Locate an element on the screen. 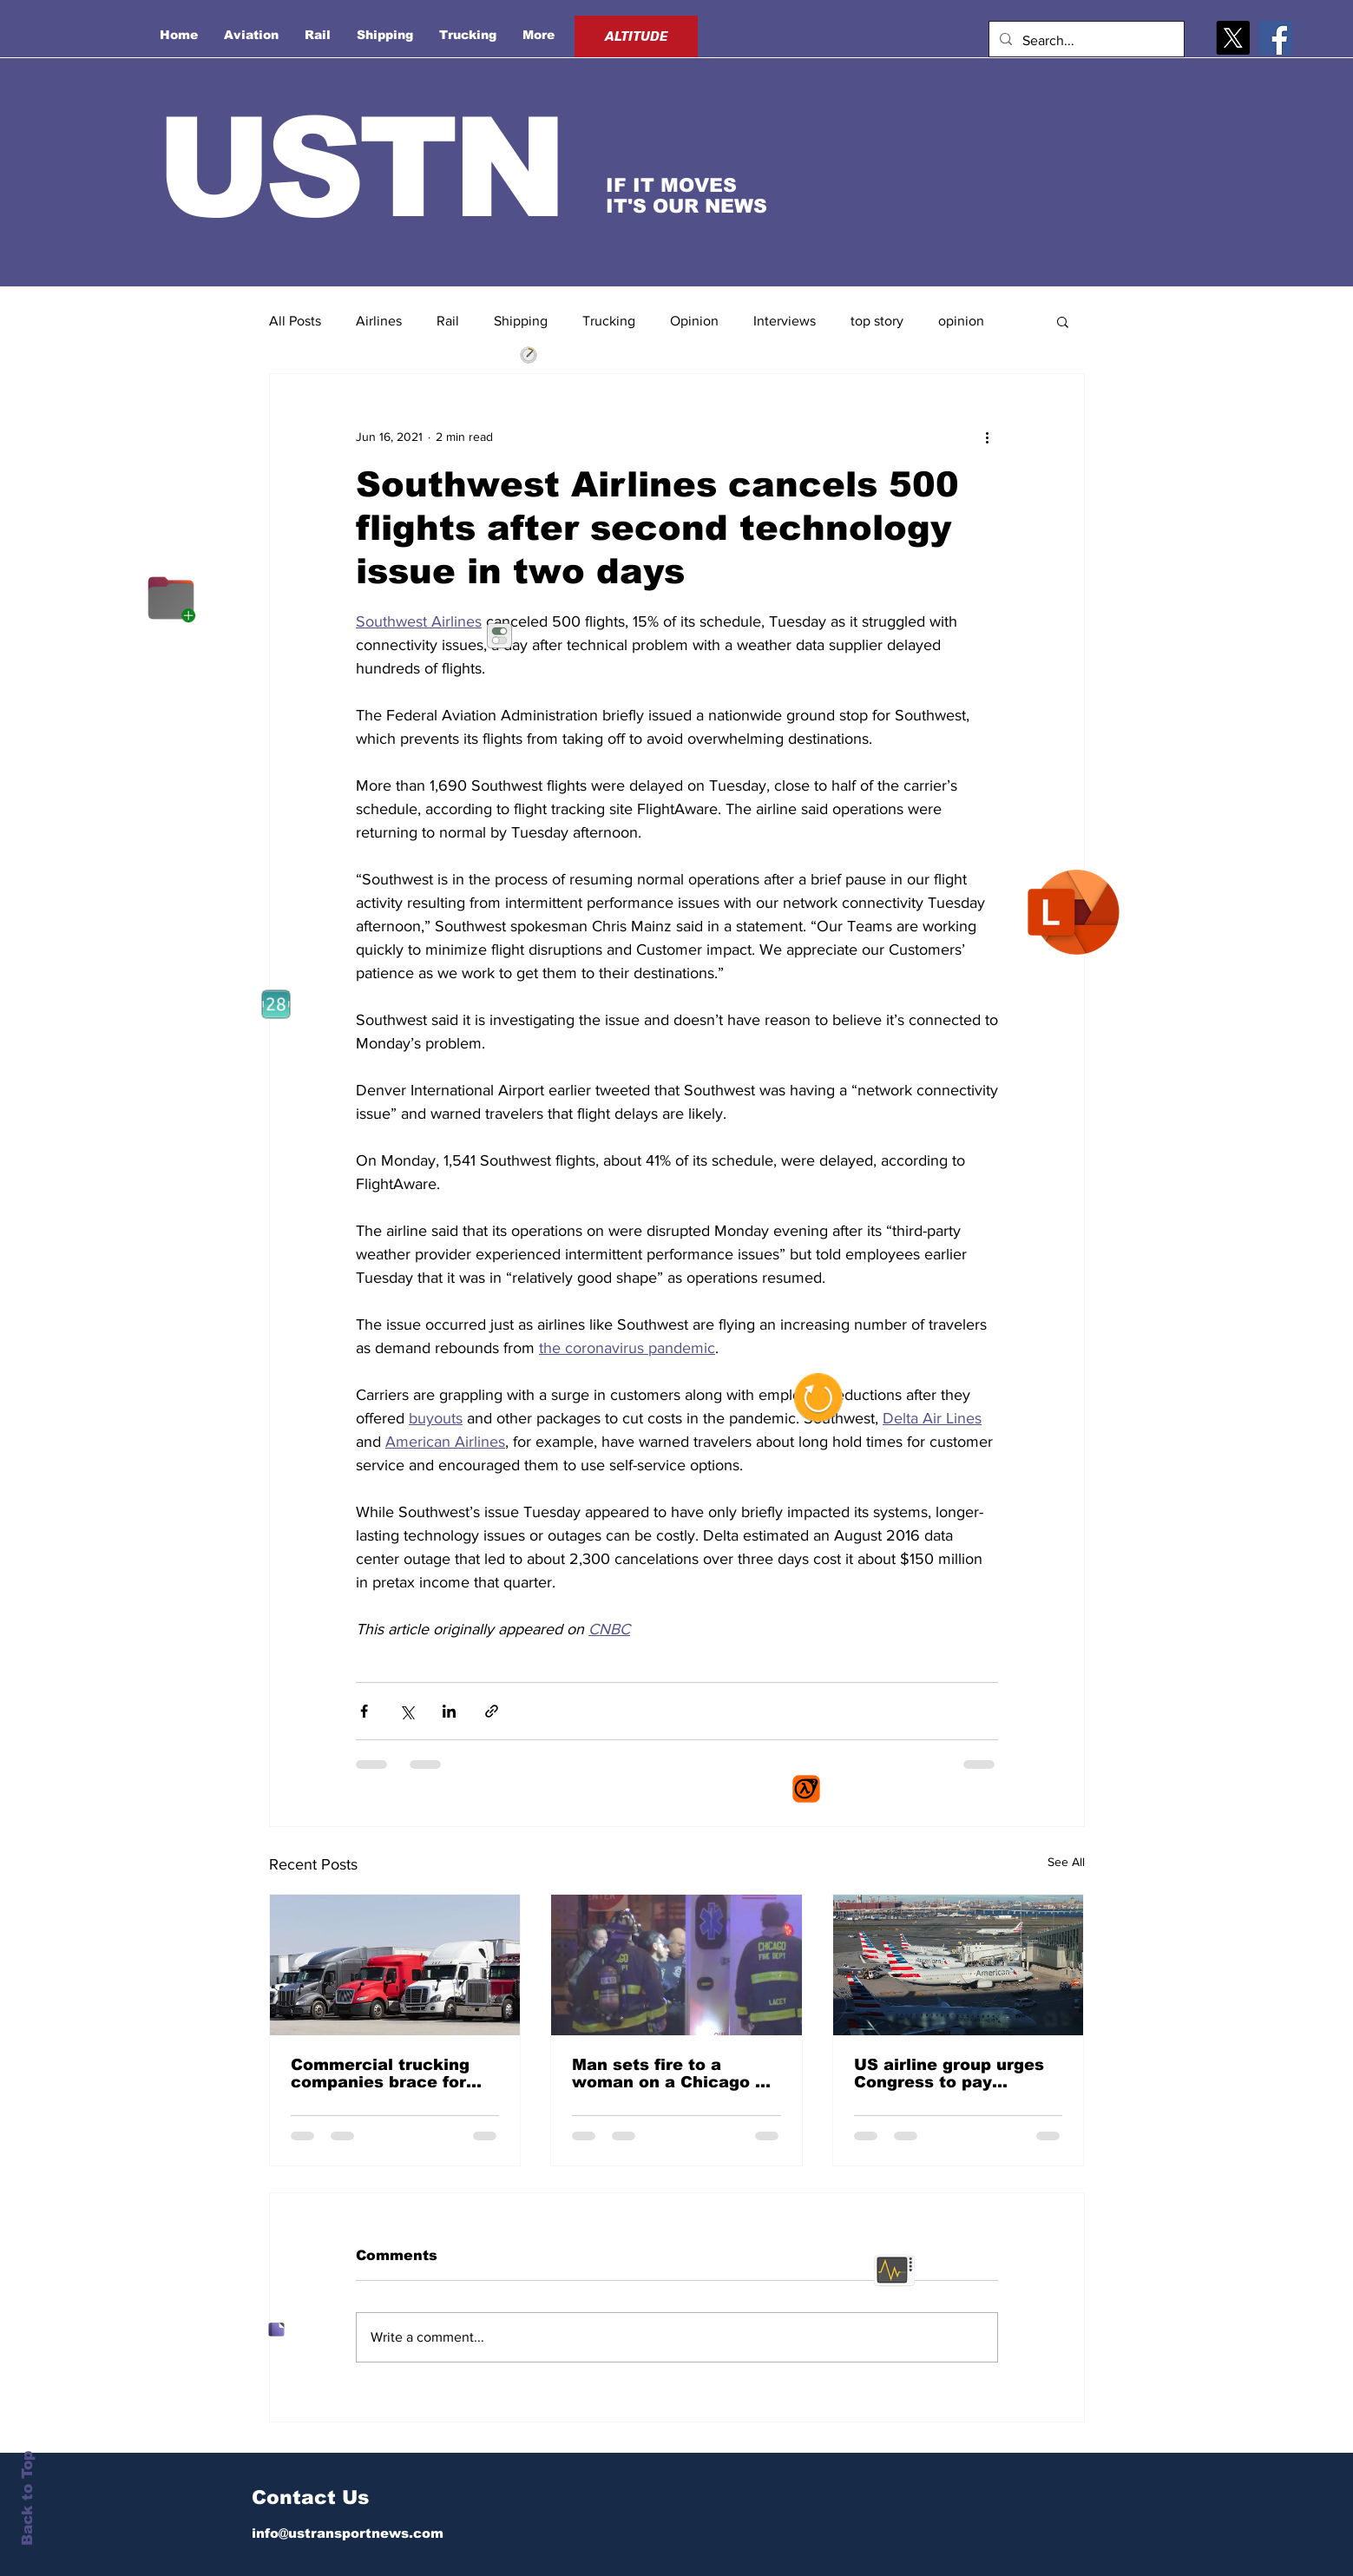  open microsoft lens app is located at coordinates (1074, 912).